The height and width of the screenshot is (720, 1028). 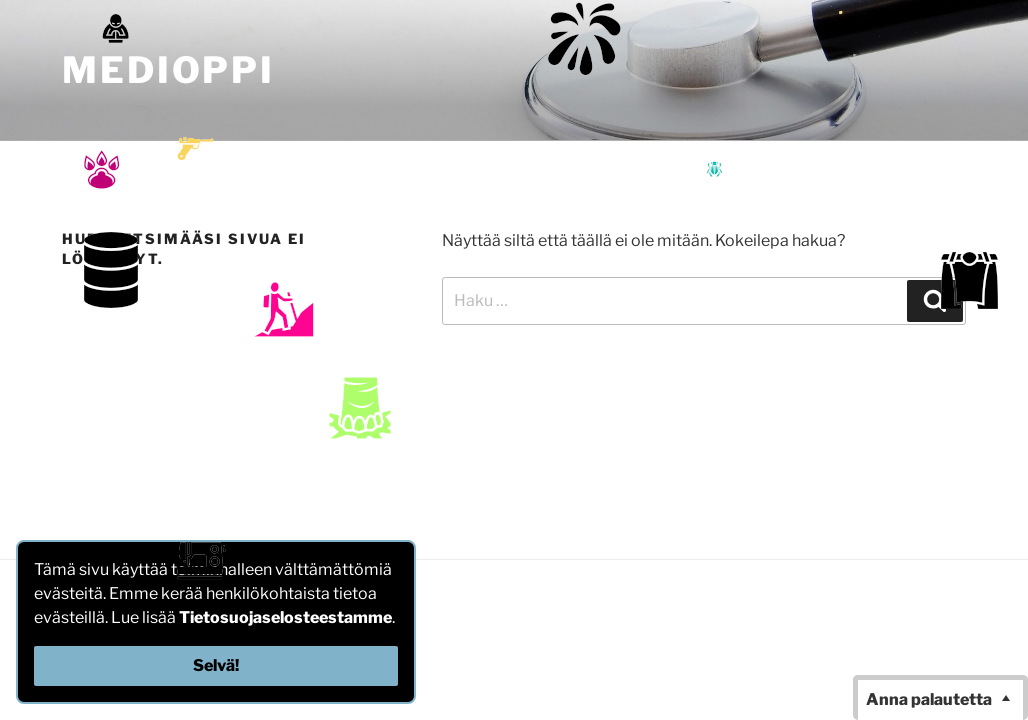 What do you see at coordinates (111, 270) in the screenshot?
I see `access database storage` at bounding box center [111, 270].